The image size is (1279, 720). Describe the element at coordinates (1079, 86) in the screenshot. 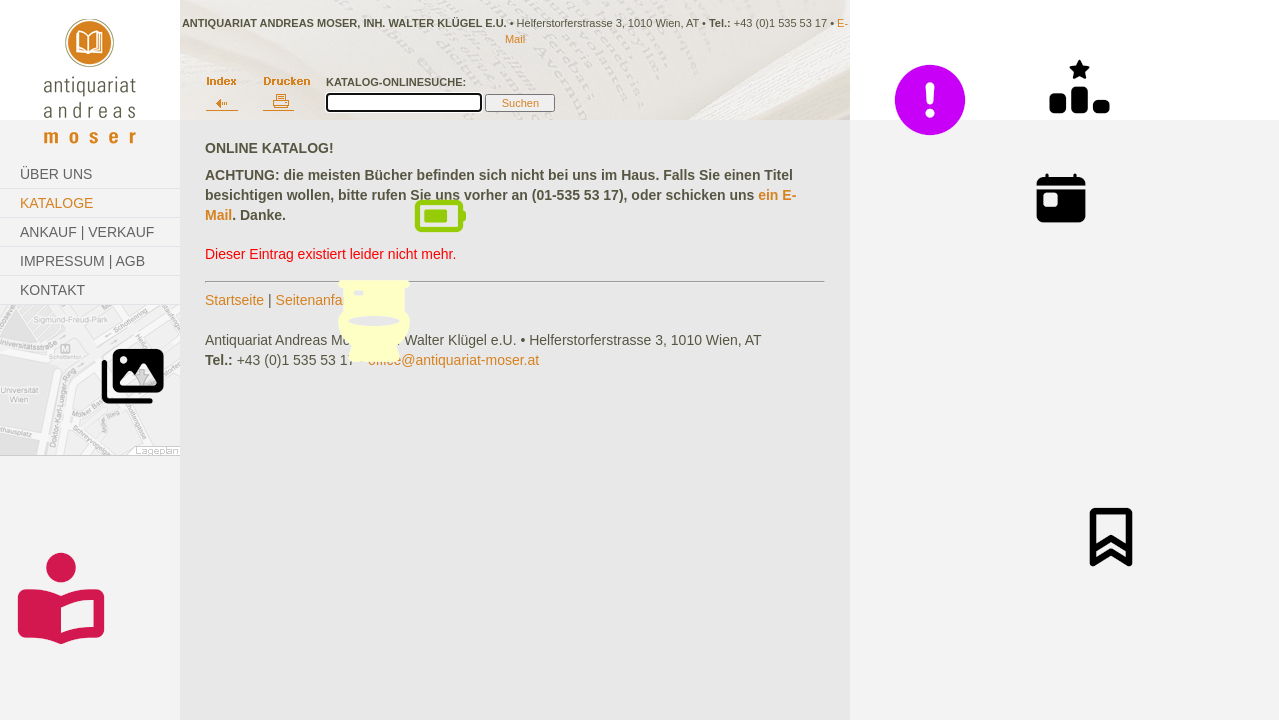

I see `view leaderboard rankings` at that location.